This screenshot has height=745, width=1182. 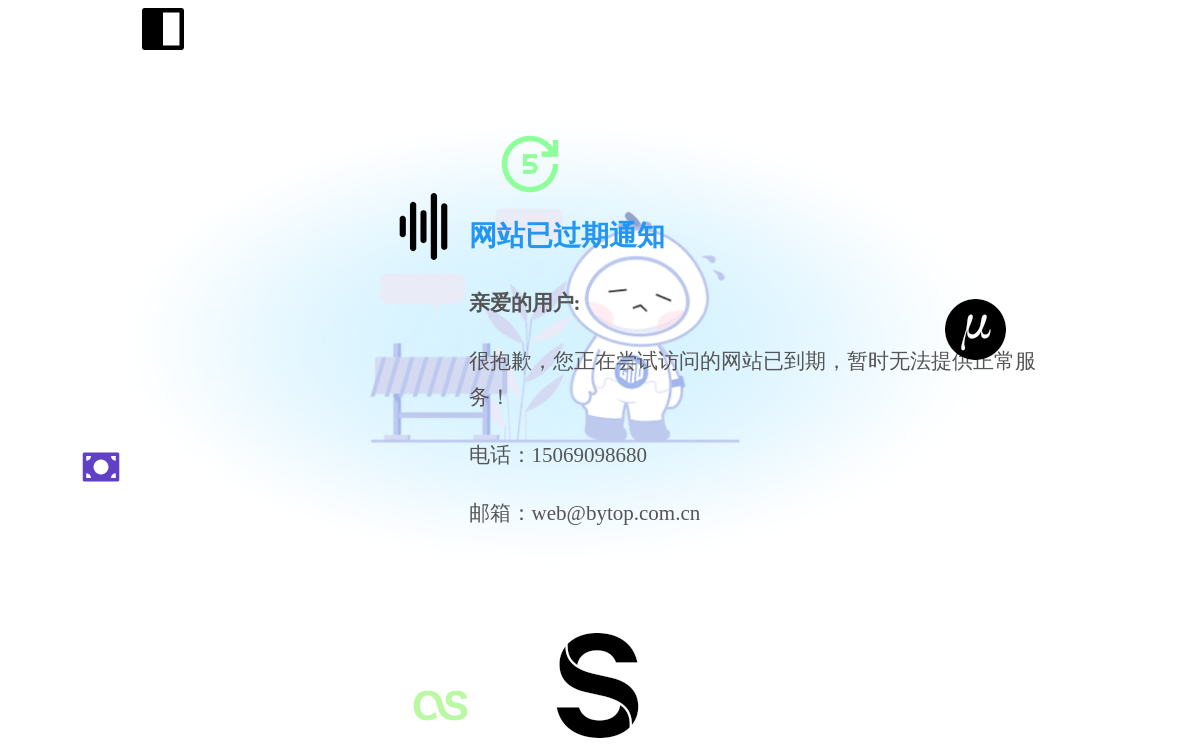 I want to click on view cash or currency balance, so click(x=101, y=467).